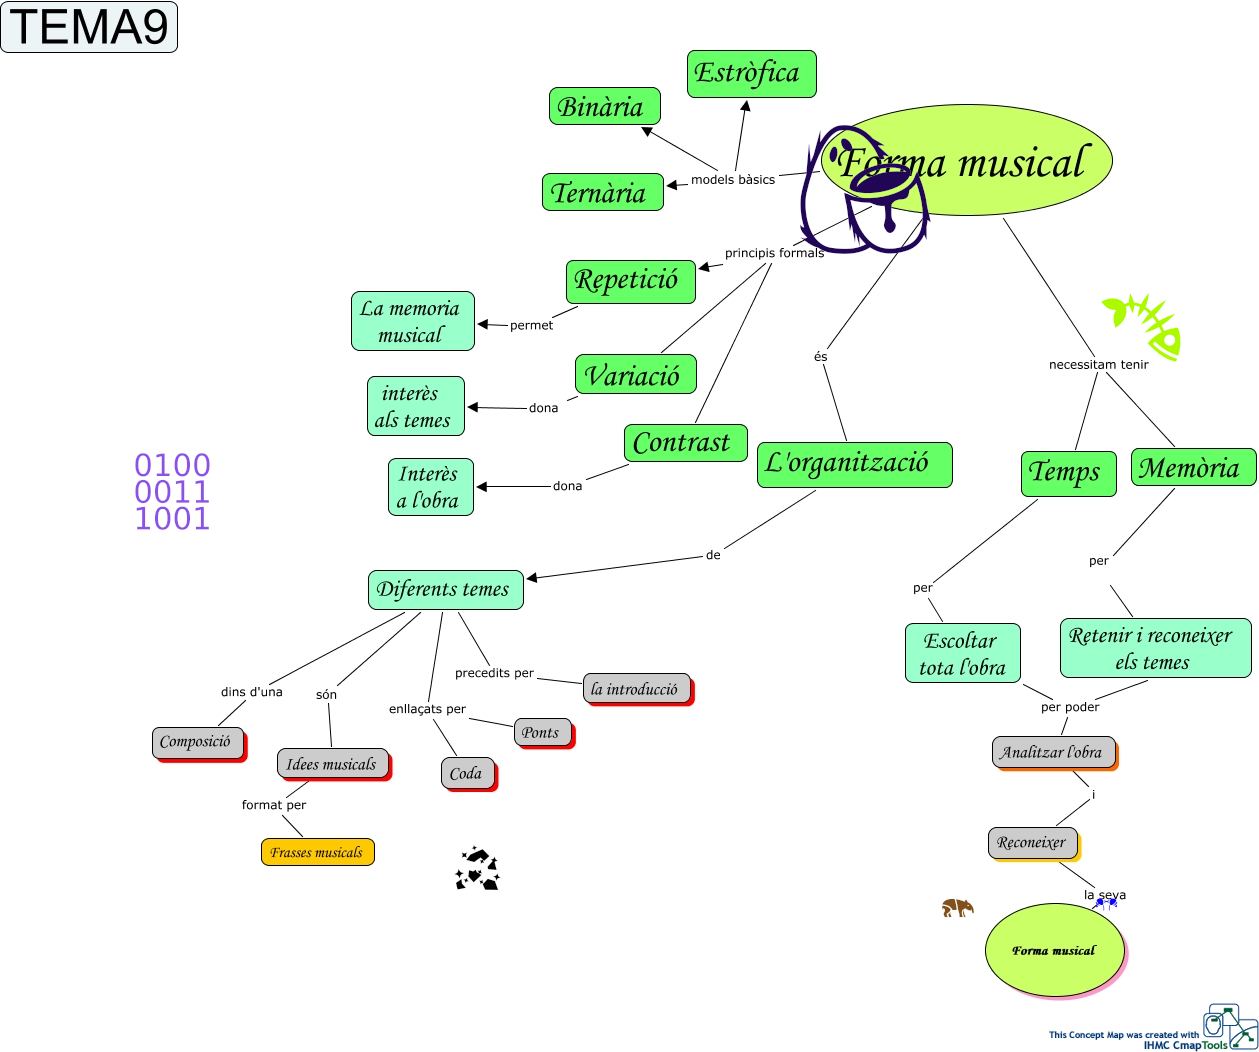  Describe the element at coordinates (1141, 327) in the screenshot. I see `indicates an empty or depleted resource` at that location.